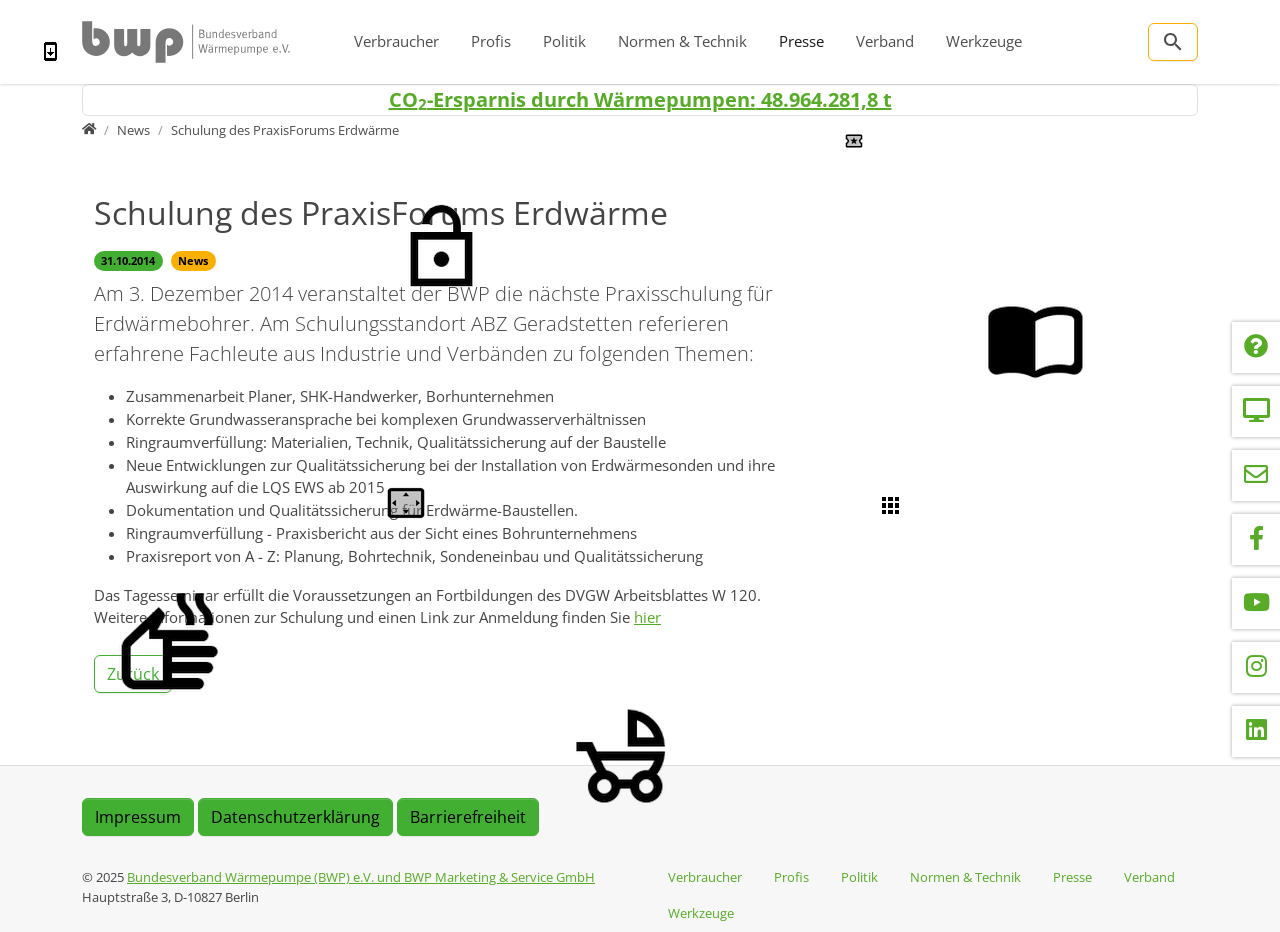 Image resolution: width=1280 pixels, height=932 pixels. I want to click on adjust display overscan settings, so click(406, 503).